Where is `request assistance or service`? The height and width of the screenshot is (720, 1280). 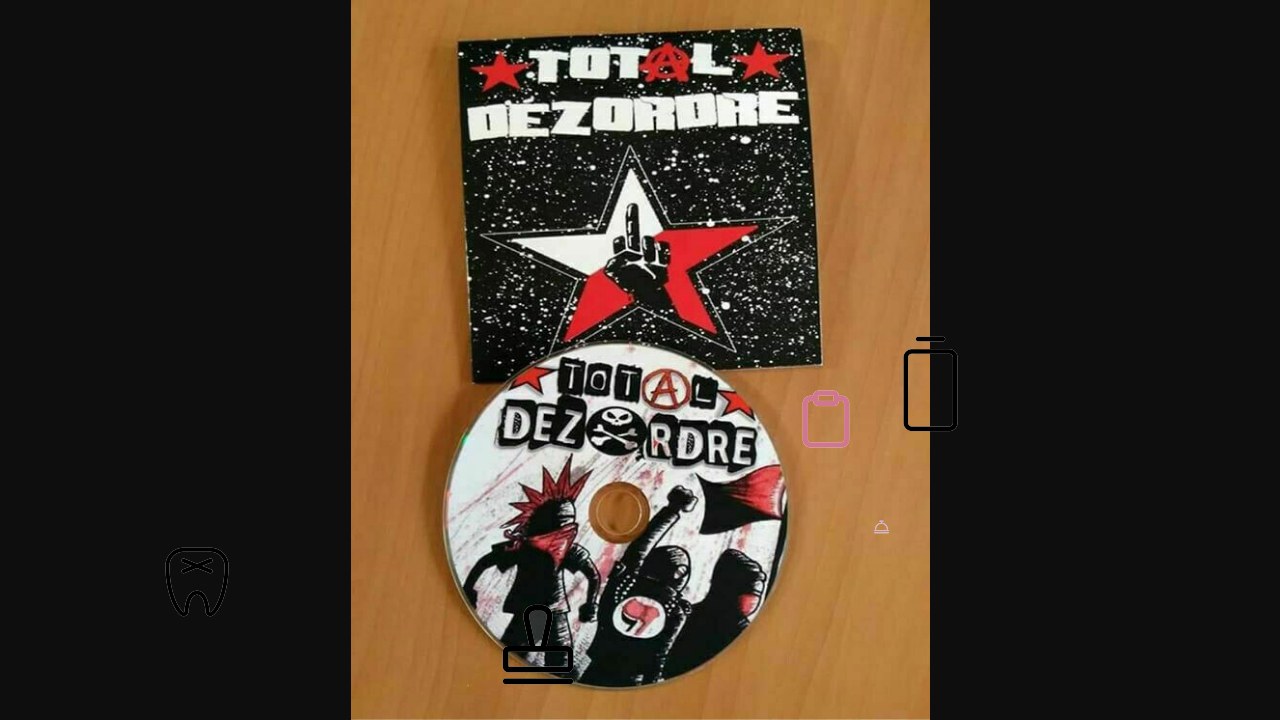
request assistance or service is located at coordinates (881, 527).